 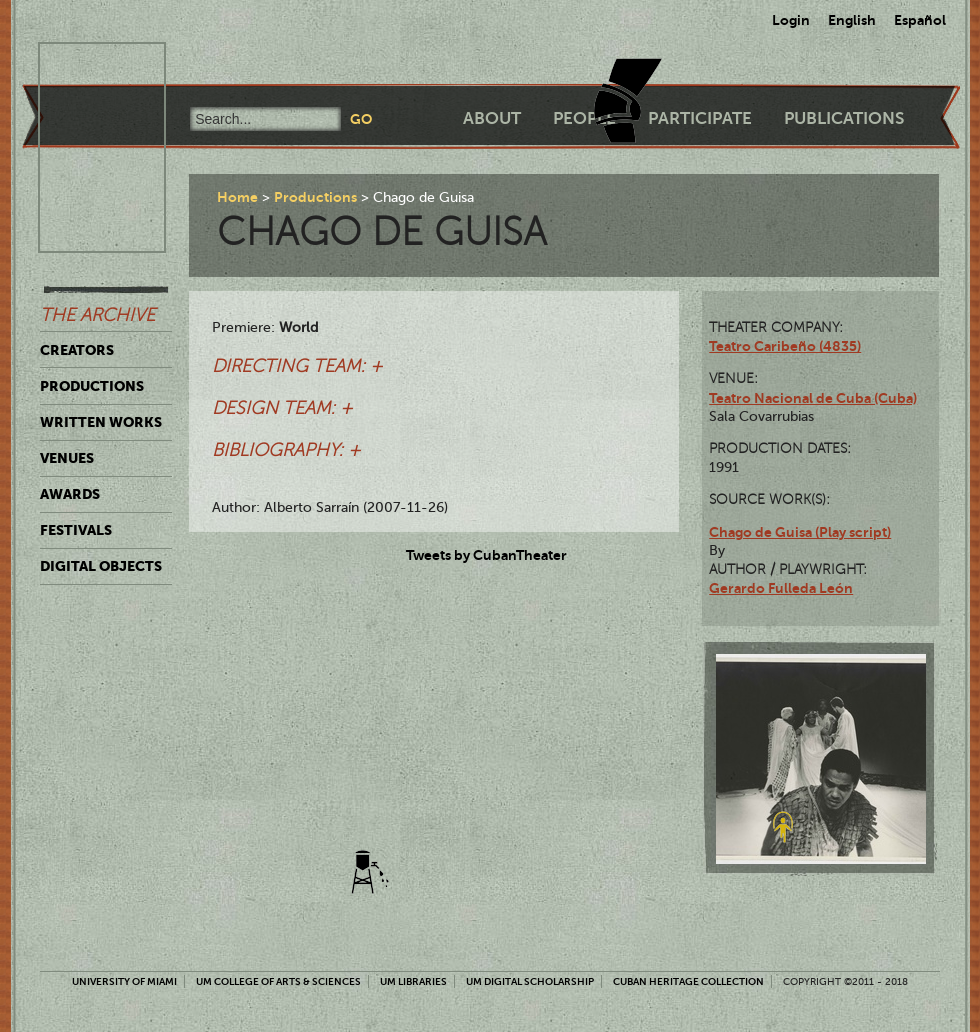 I want to click on access jump rope workout or exercise, so click(x=783, y=827).